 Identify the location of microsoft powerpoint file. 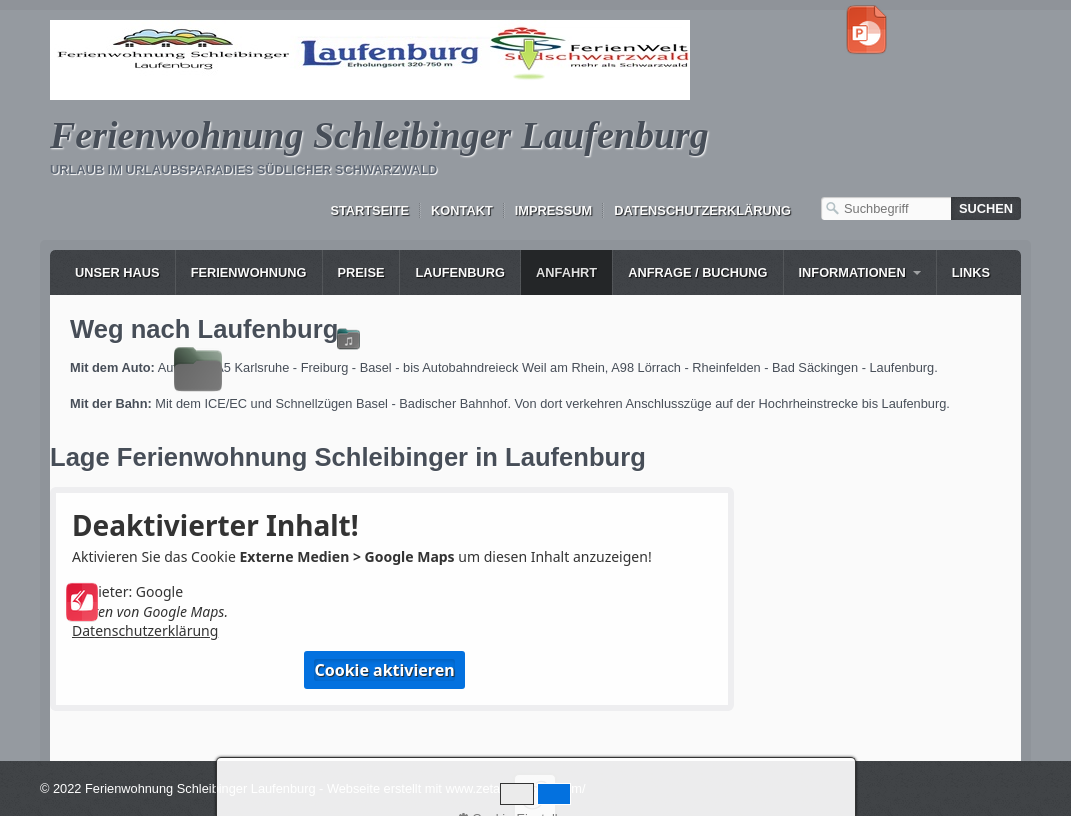
(866, 29).